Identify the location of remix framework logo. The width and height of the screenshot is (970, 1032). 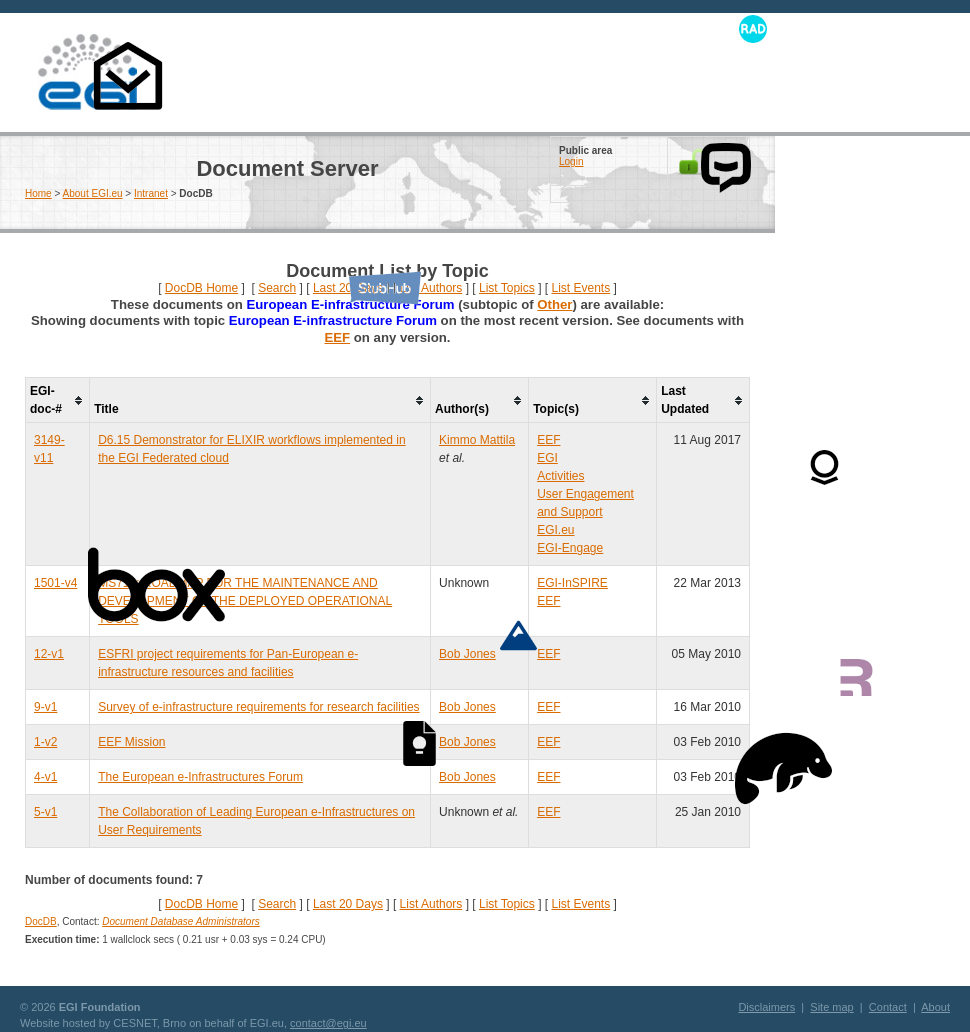
(856, 677).